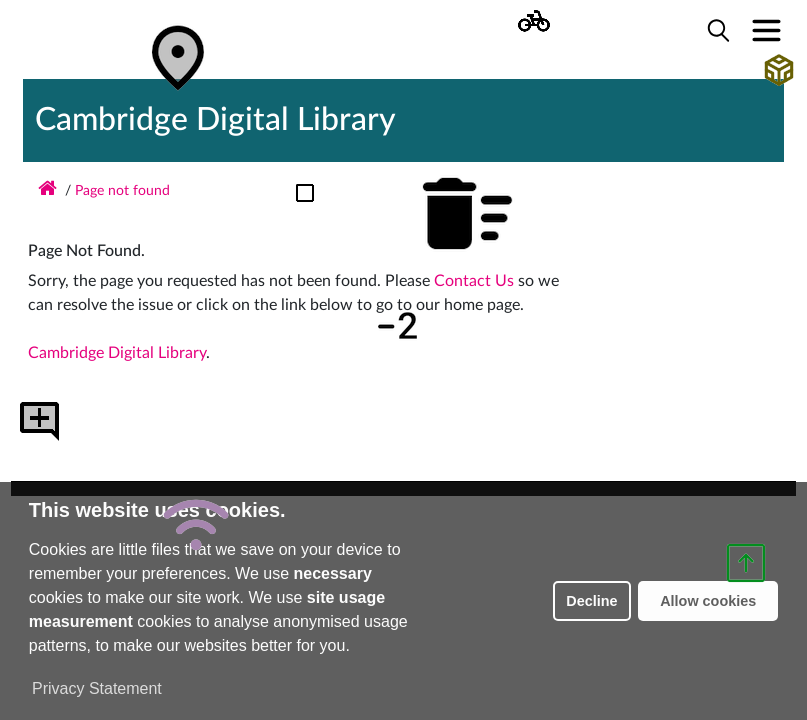 The width and height of the screenshot is (807, 720). What do you see at coordinates (305, 193) in the screenshot?
I see `select or crop a square area` at bounding box center [305, 193].